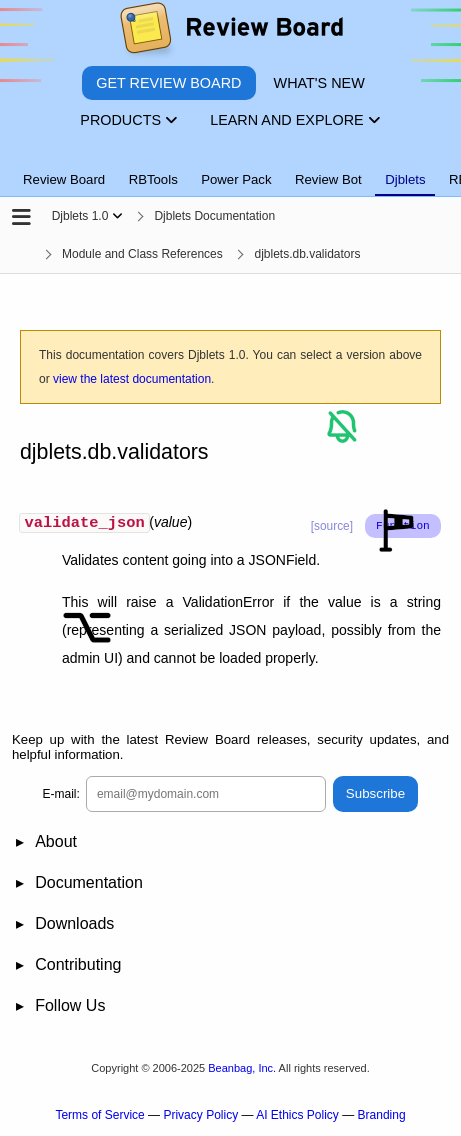 The image size is (461, 1136). What do you see at coordinates (87, 626) in the screenshot?
I see `keyboard option or alt key symbol` at bounding box center [87, 626].